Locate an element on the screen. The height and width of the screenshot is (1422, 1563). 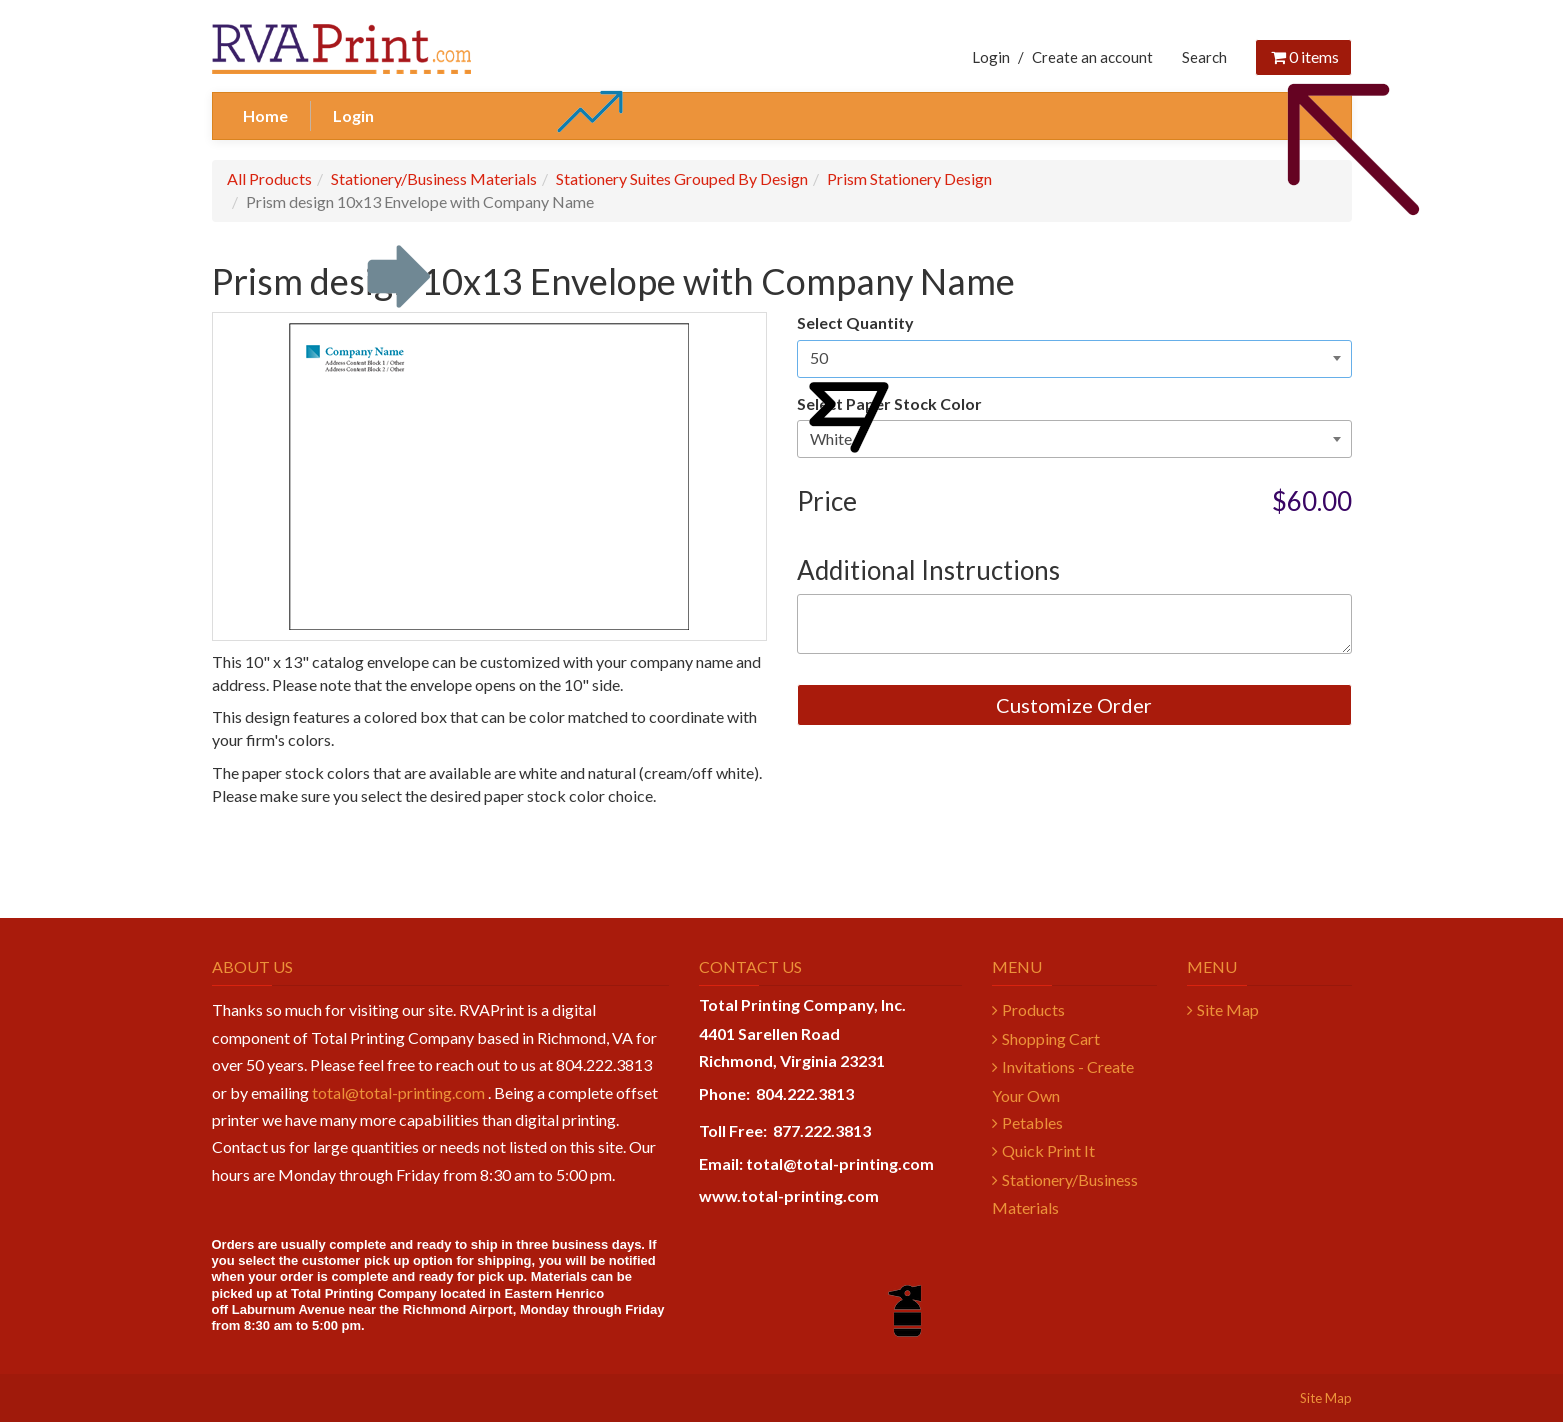
flag or bookmark an item is located at coordinates (846, 413).